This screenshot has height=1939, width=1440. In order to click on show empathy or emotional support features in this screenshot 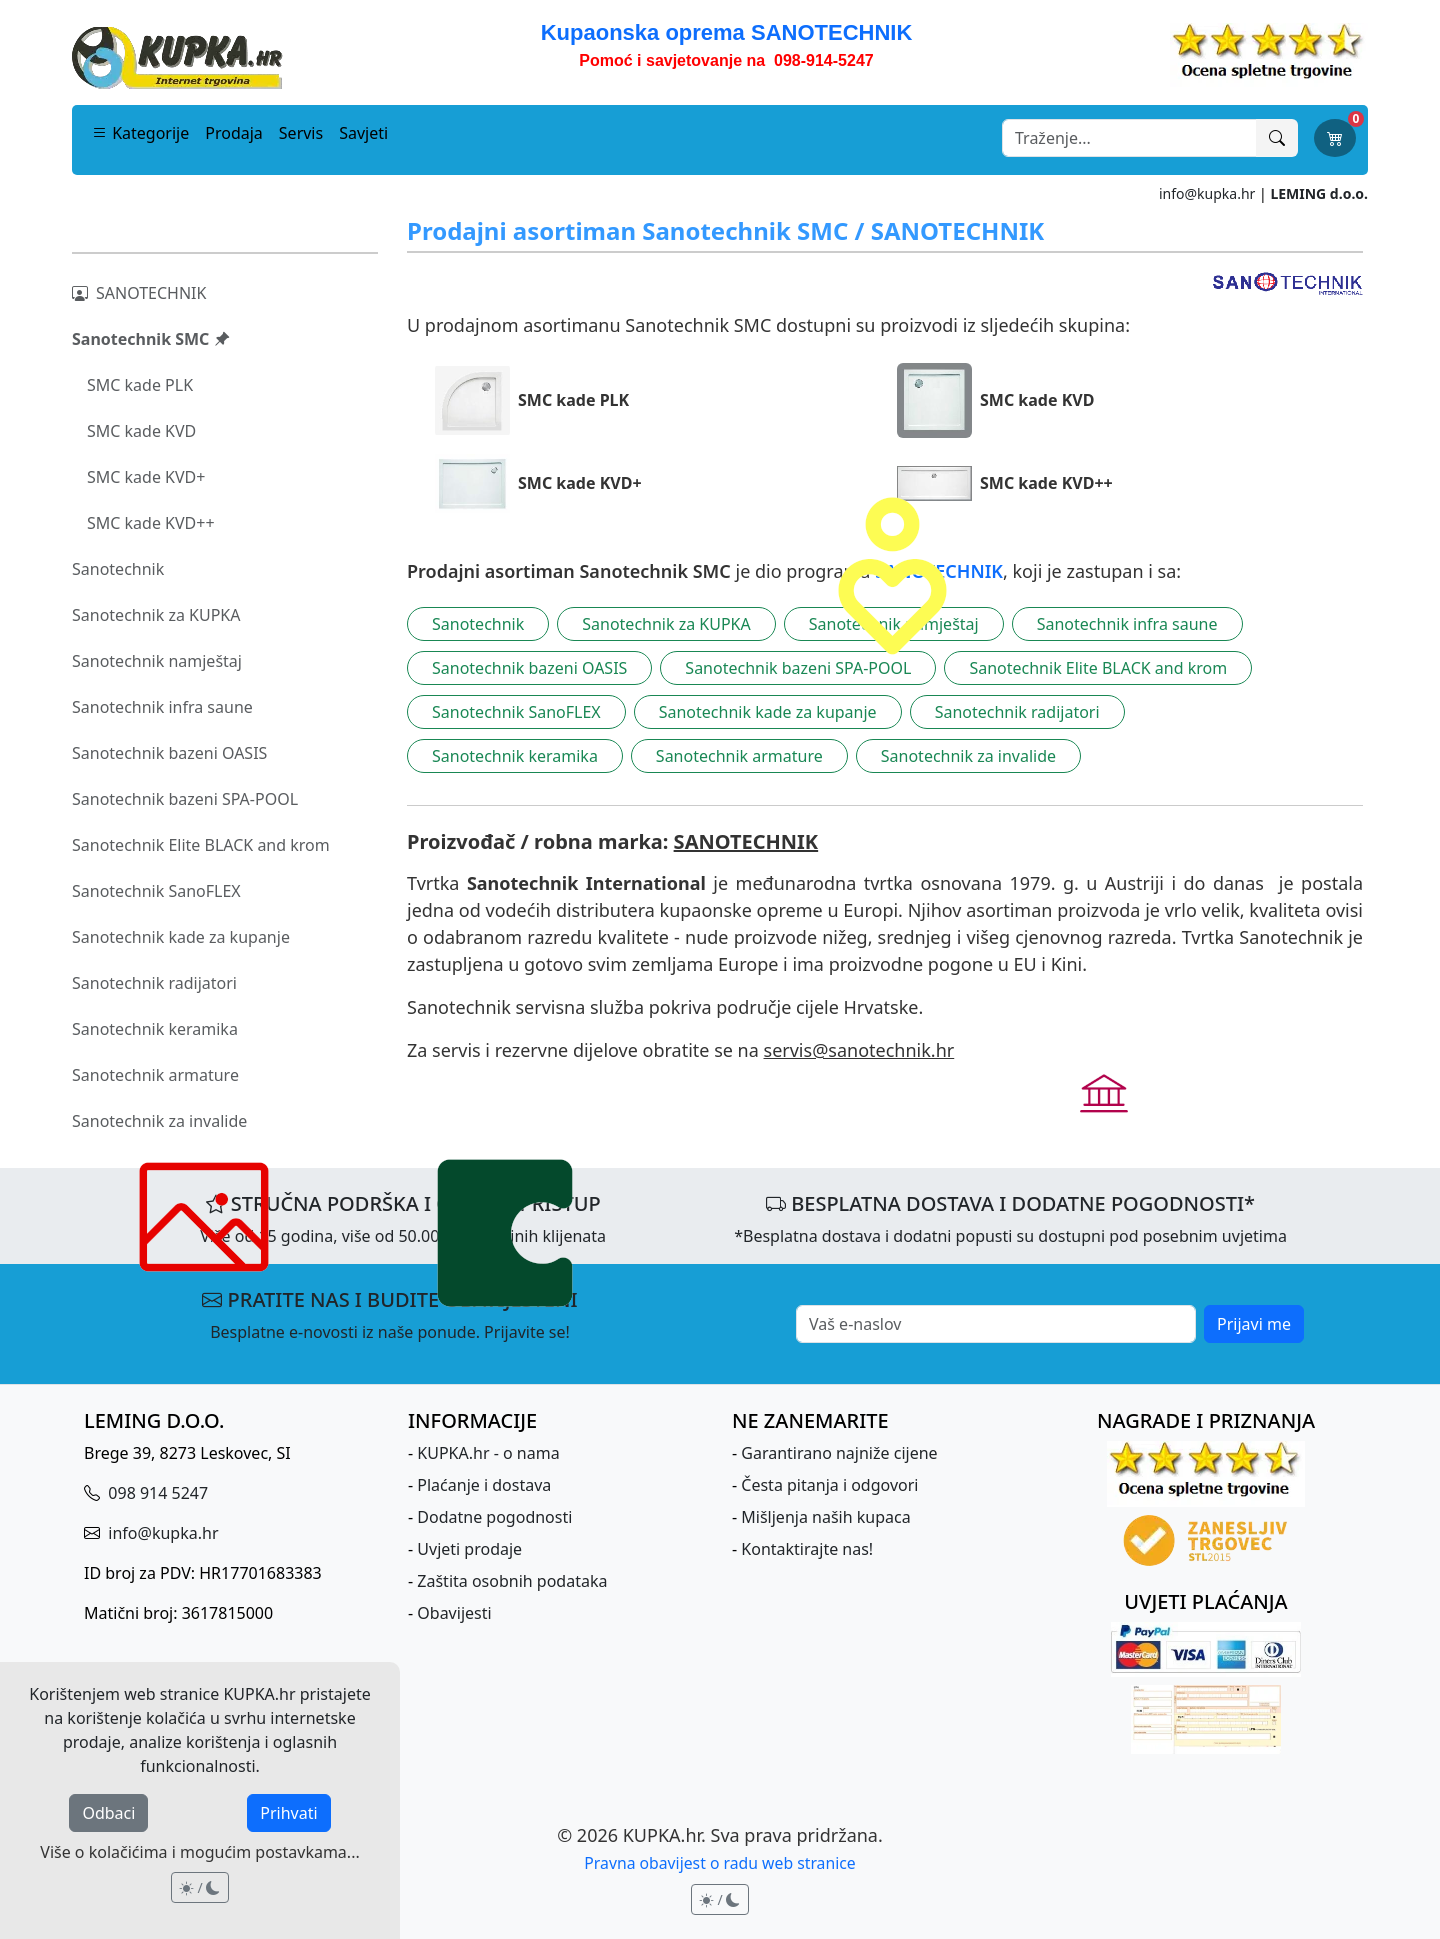, I will do `click(892, 574)`.